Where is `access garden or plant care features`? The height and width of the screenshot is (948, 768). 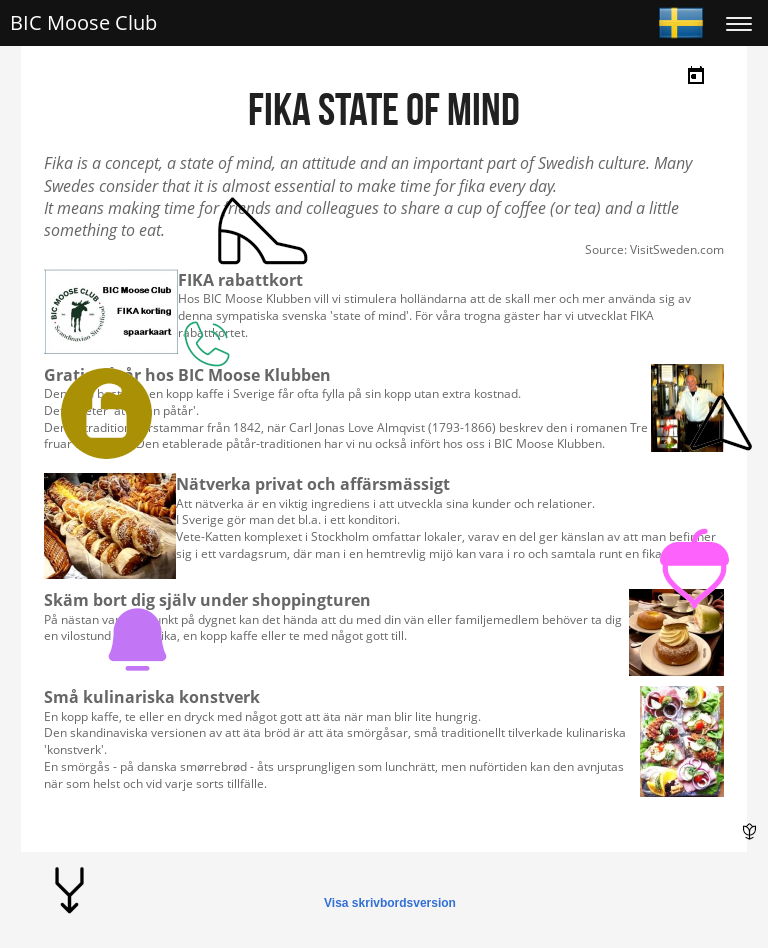 access garden or plant care features is located at coordinates (749, 831).